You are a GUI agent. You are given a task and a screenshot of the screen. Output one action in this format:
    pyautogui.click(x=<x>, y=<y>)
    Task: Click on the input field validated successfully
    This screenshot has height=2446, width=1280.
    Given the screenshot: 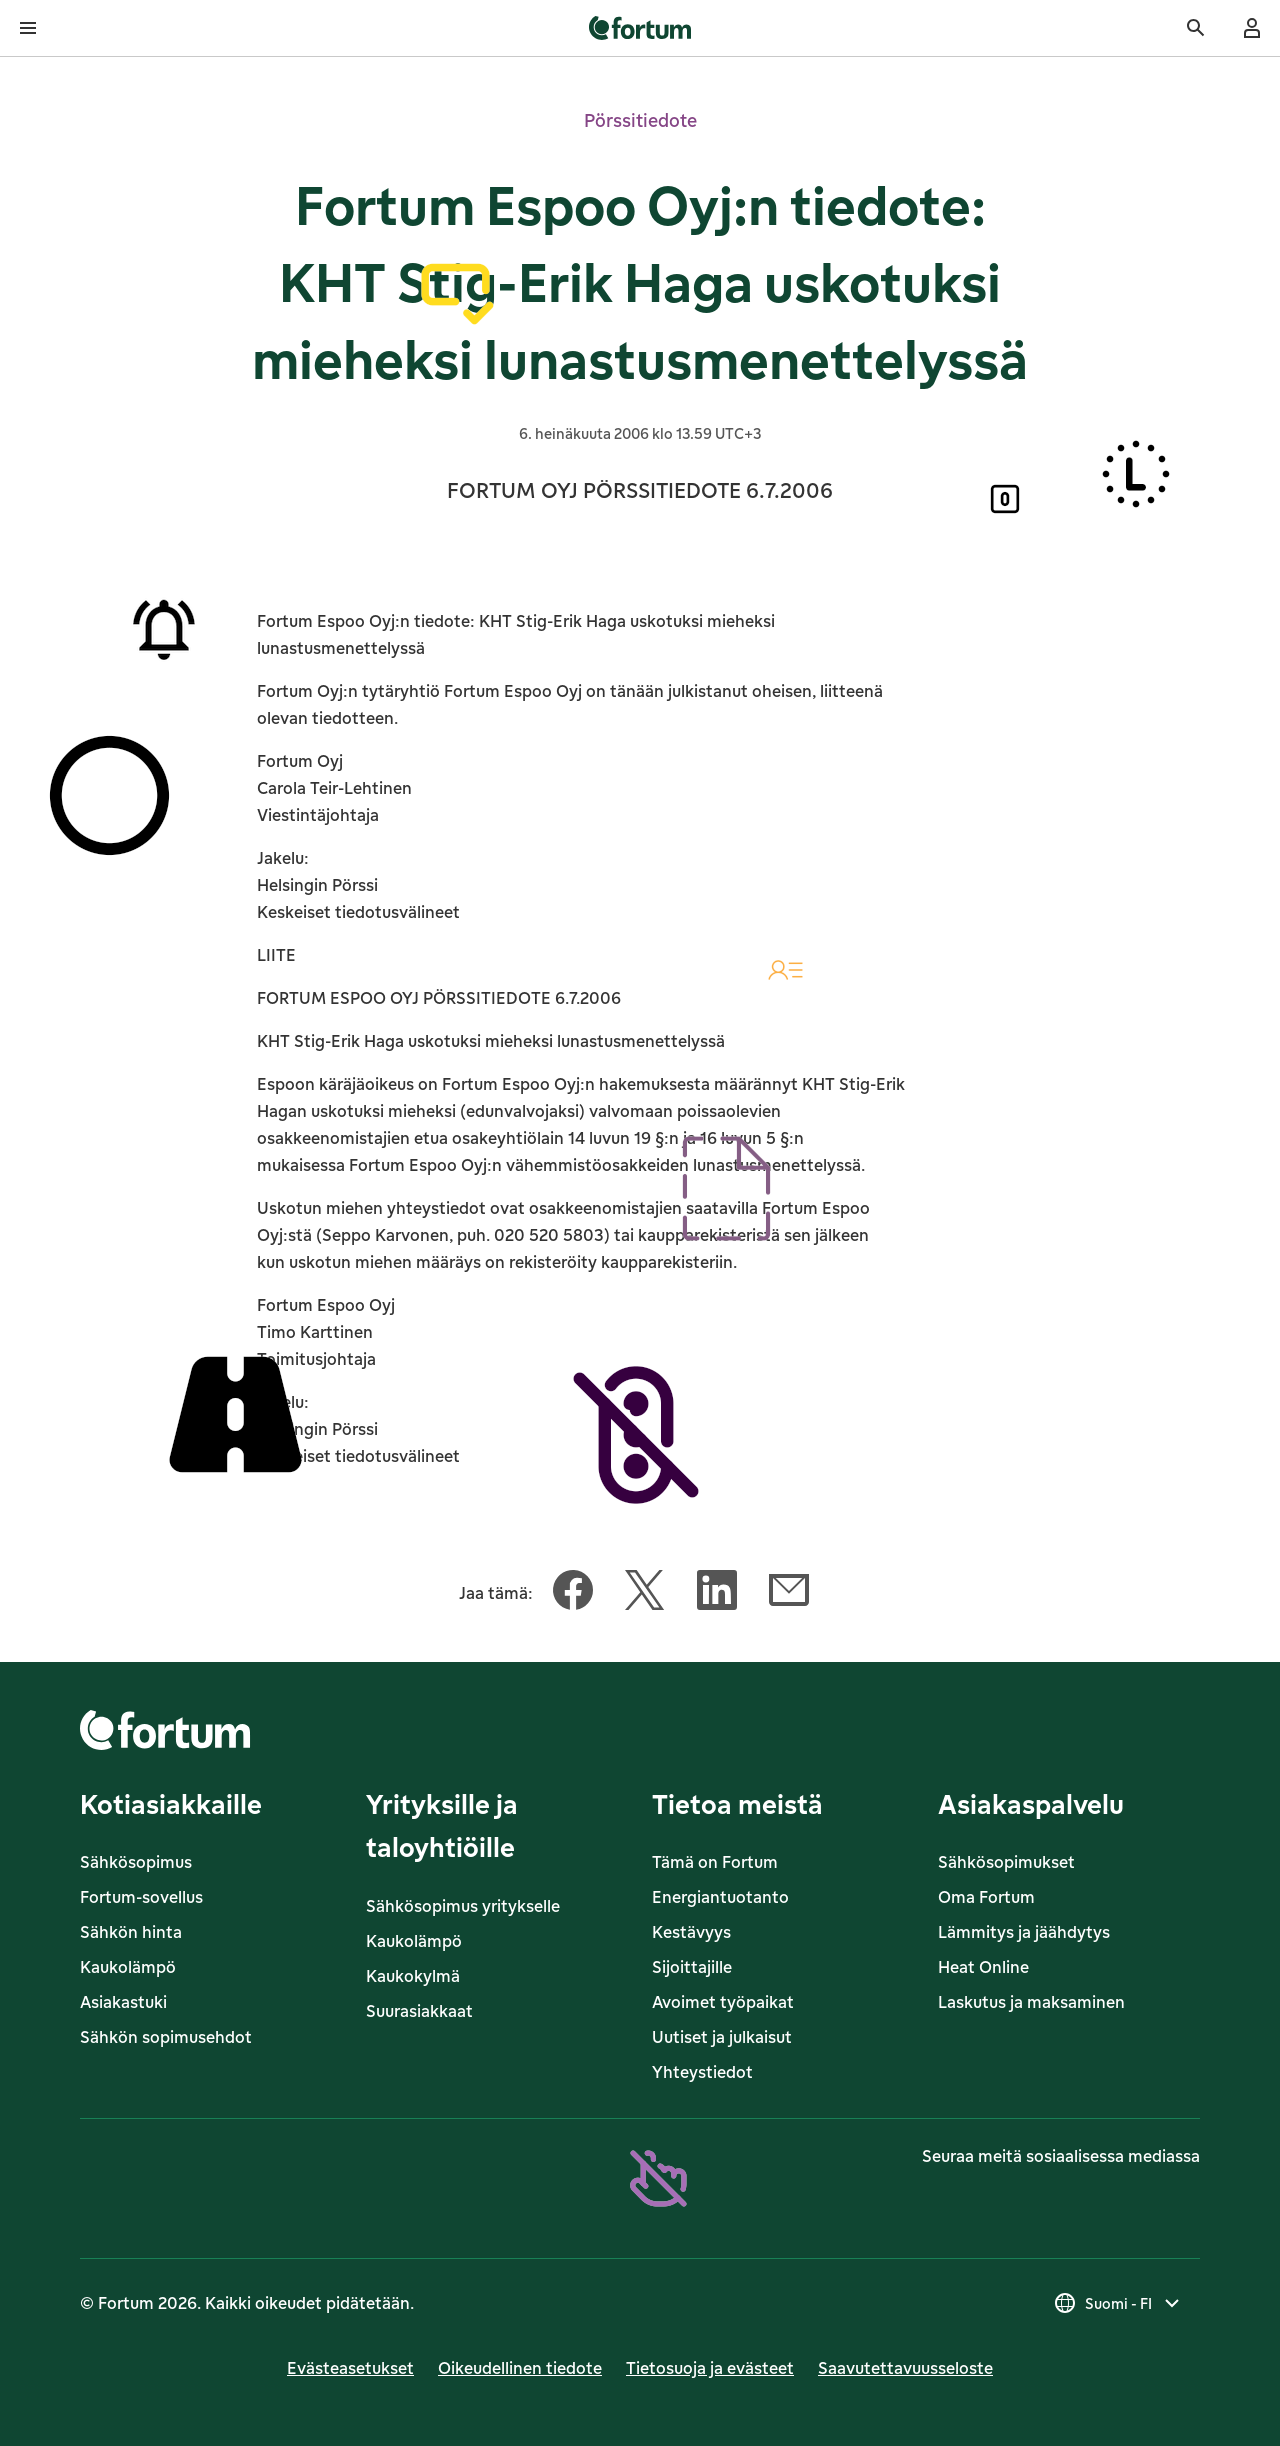 What is the action you would take?
    pyautogui.click(x=455, y=286)
    